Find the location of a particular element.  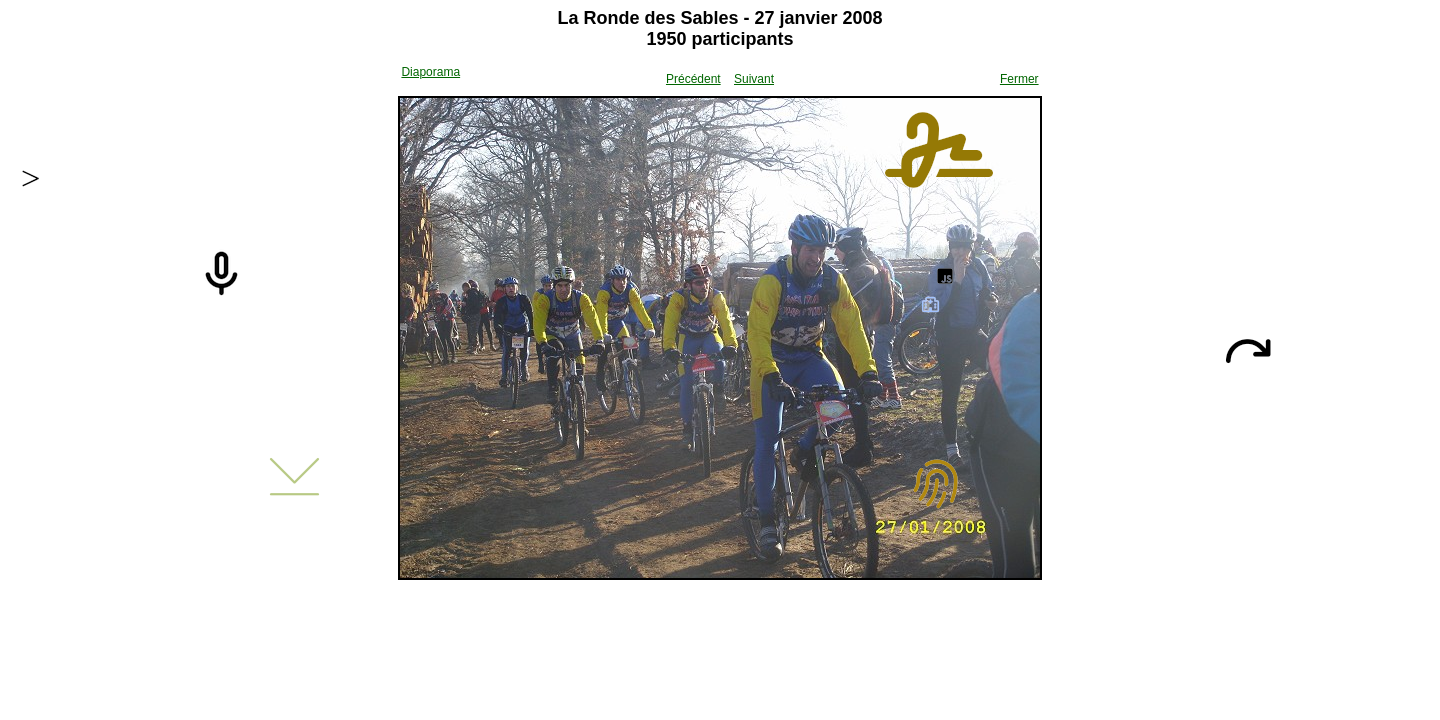

redo an action is located at coordinates (1247, 349).